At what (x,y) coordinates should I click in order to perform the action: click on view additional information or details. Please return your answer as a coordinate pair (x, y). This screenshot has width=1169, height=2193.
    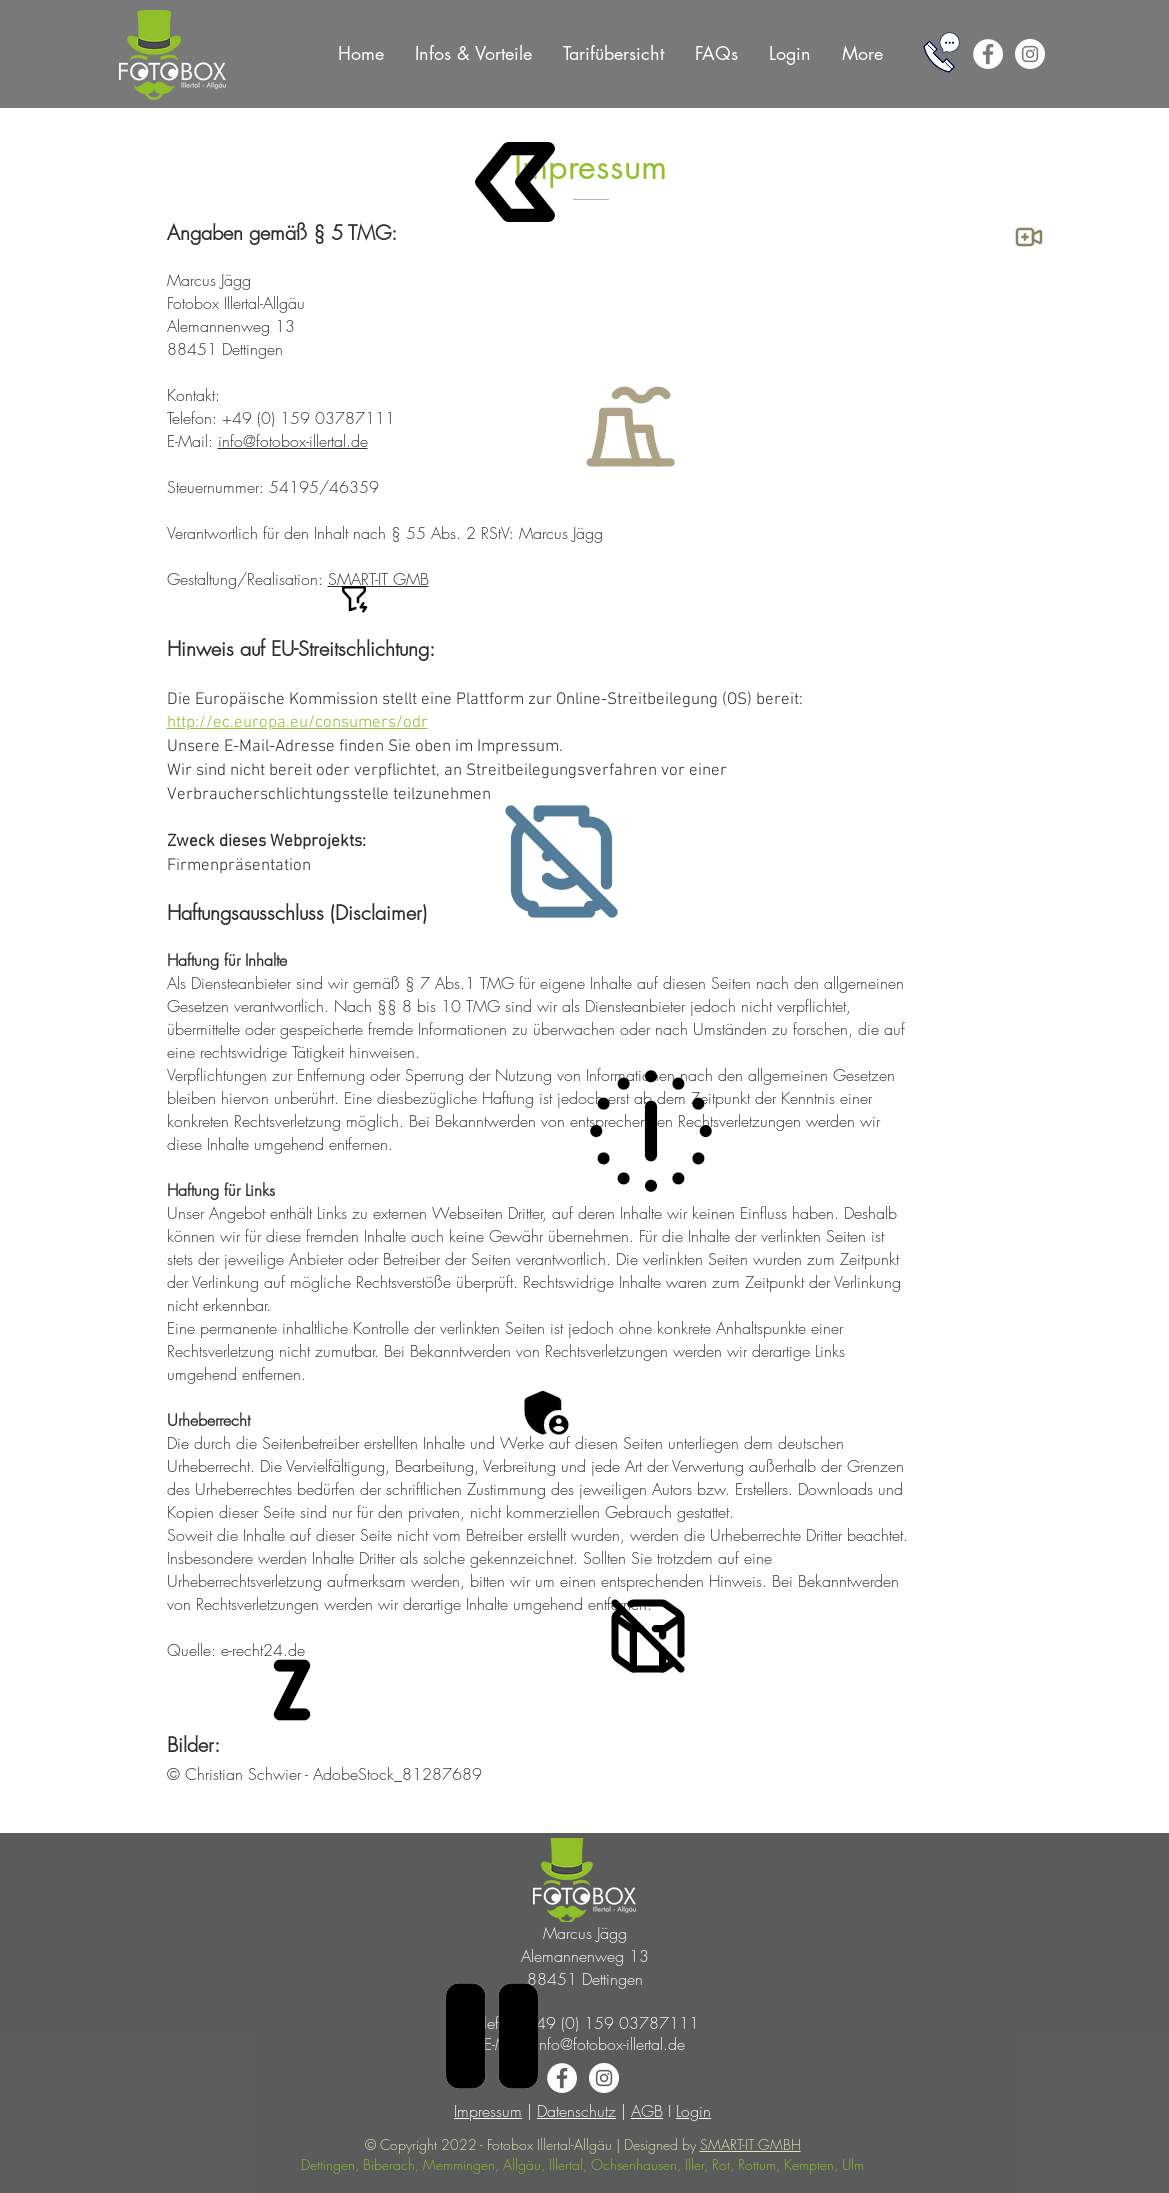
    Looking at the image, I should click on (651, 1131).